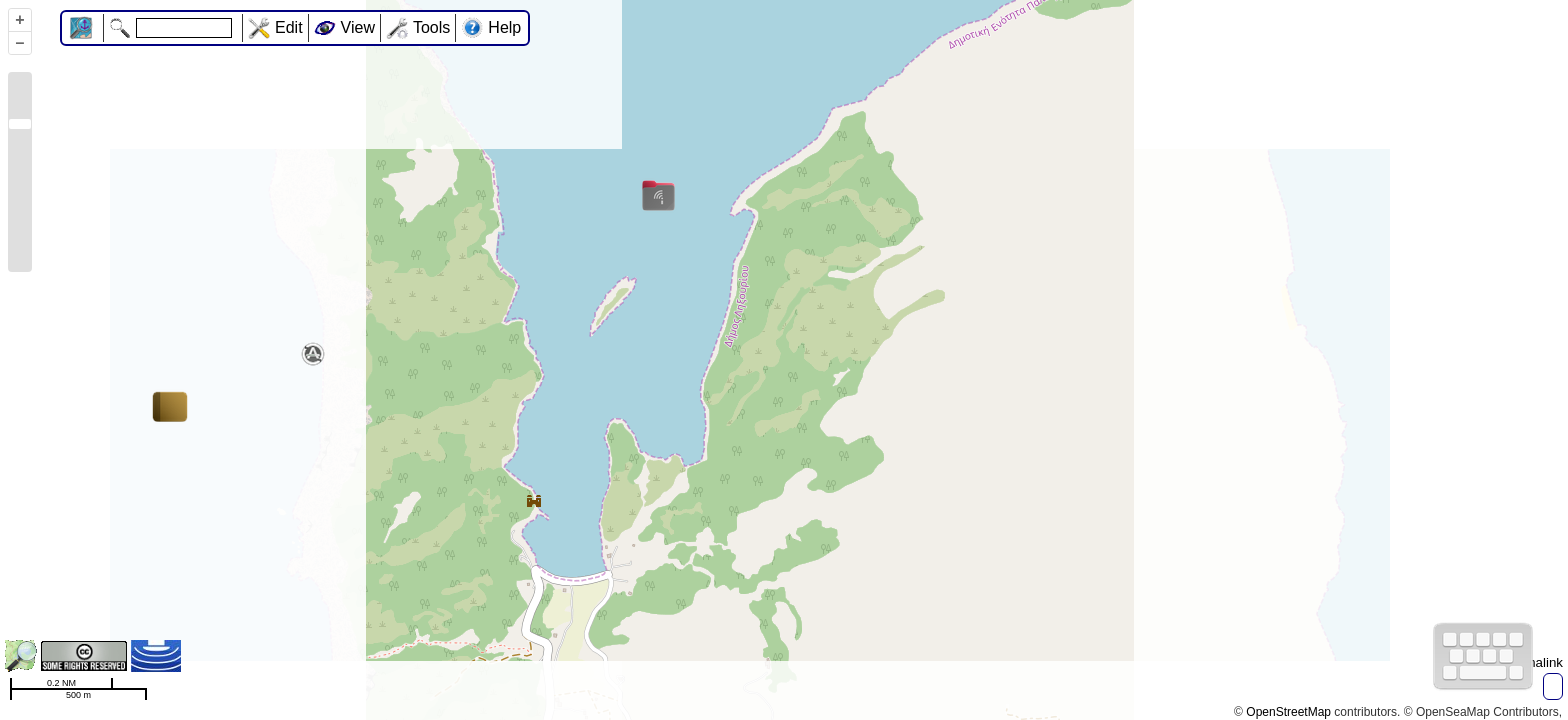 The image size is (1568, 720). I want to click on access keyboard settings, so click(1483, 656).